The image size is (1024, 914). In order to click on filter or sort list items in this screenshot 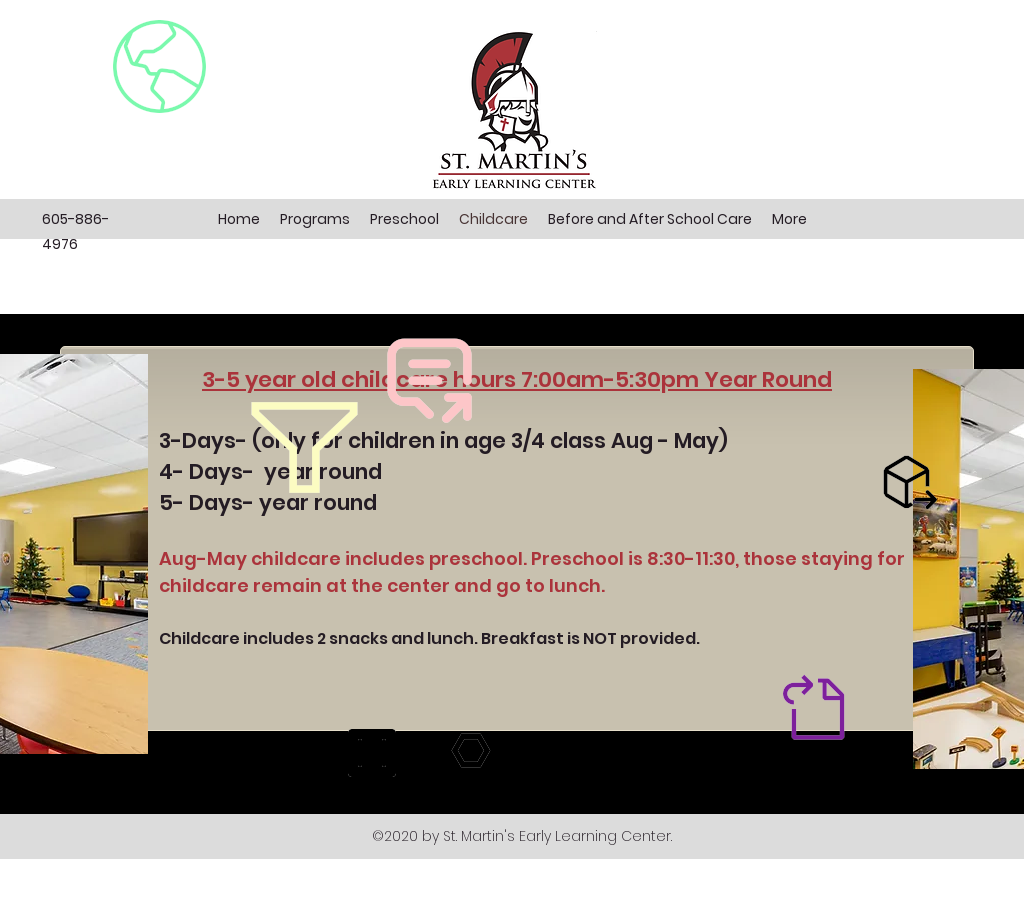, I will do `click(304, 447)`.